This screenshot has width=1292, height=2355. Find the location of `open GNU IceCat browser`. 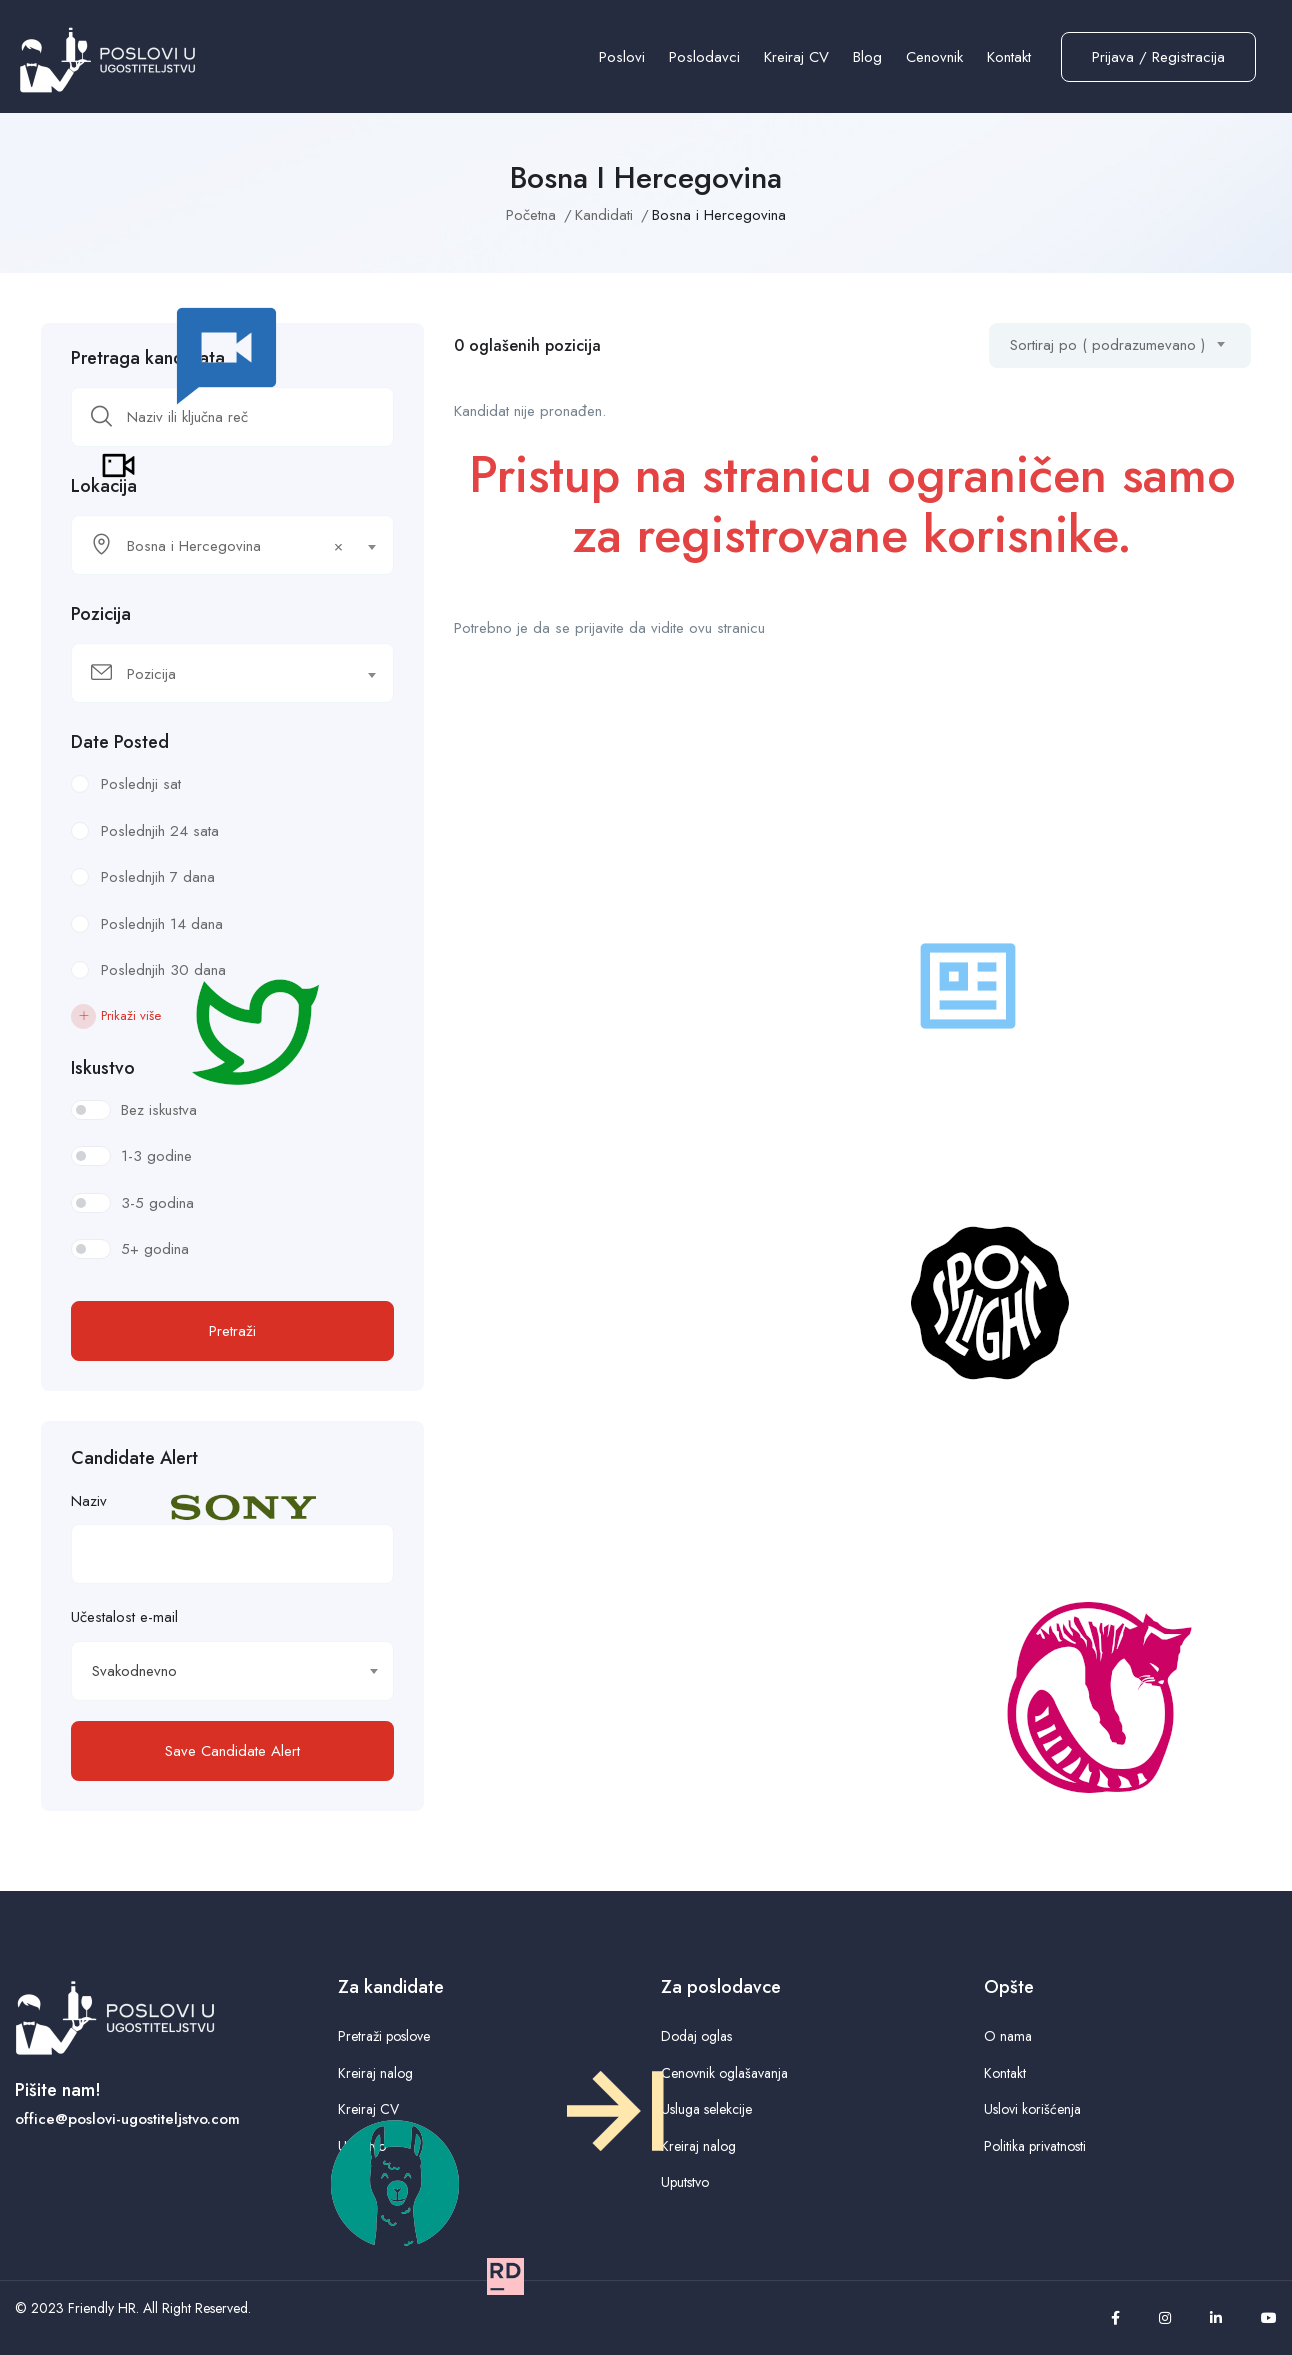

open GNU IceCat browser is located at coordinates (1099, 1697).